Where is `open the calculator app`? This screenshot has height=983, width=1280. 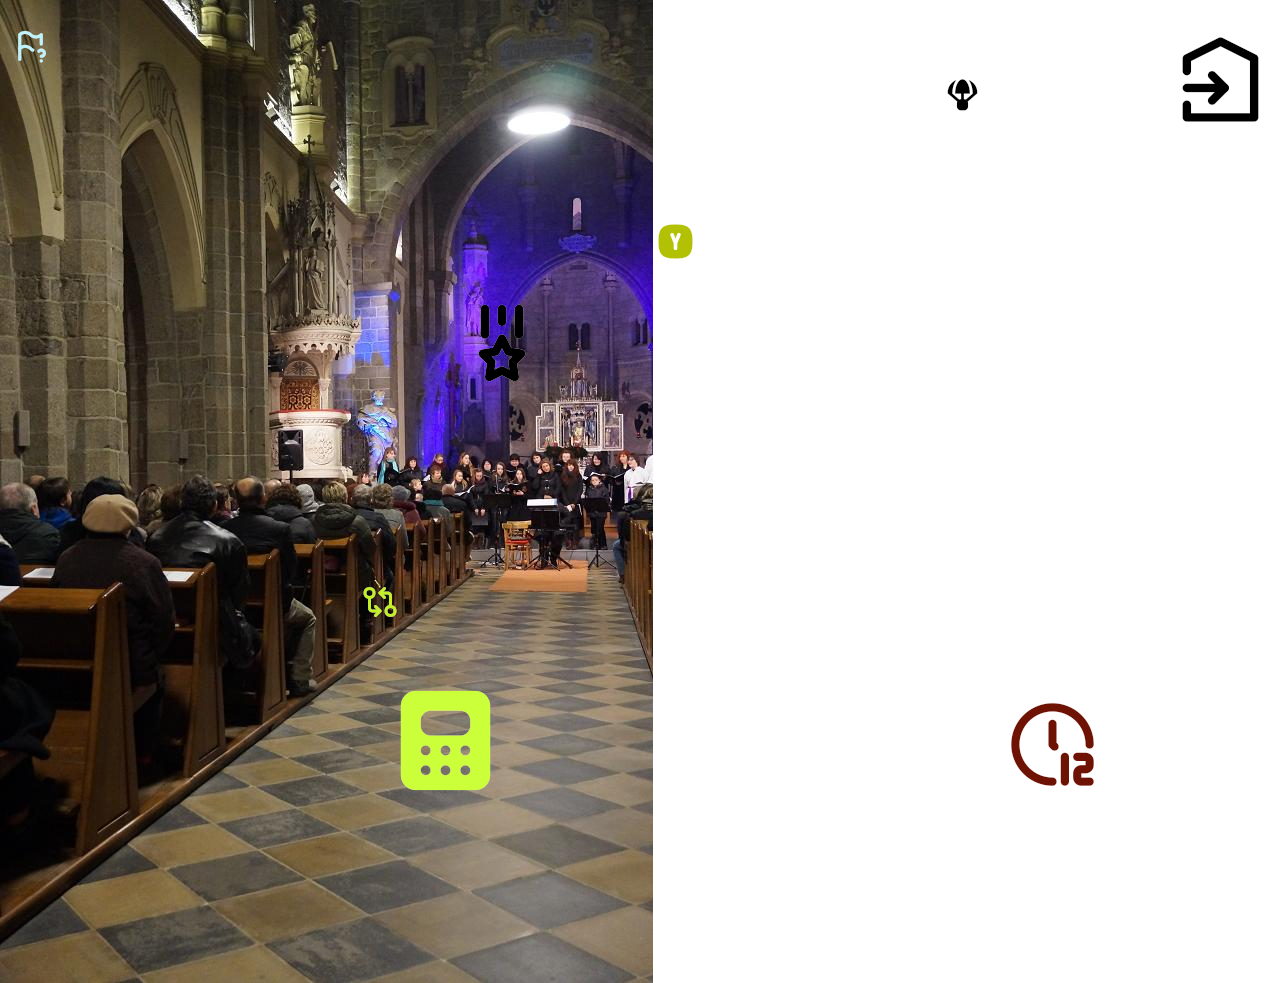
open the calculator app is located at coordinates (445, 740).